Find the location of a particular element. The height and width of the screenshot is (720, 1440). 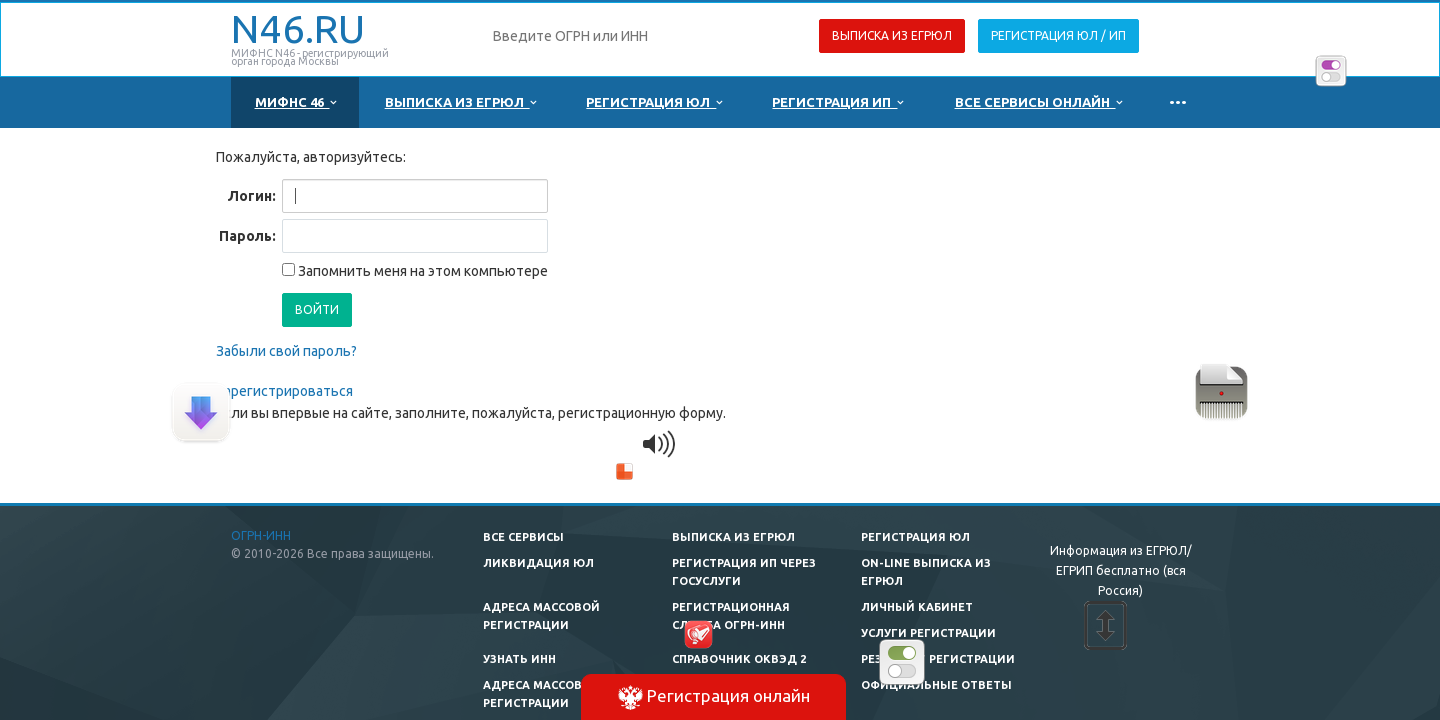

launch ultrakill game is located at coordinates (698, 634).